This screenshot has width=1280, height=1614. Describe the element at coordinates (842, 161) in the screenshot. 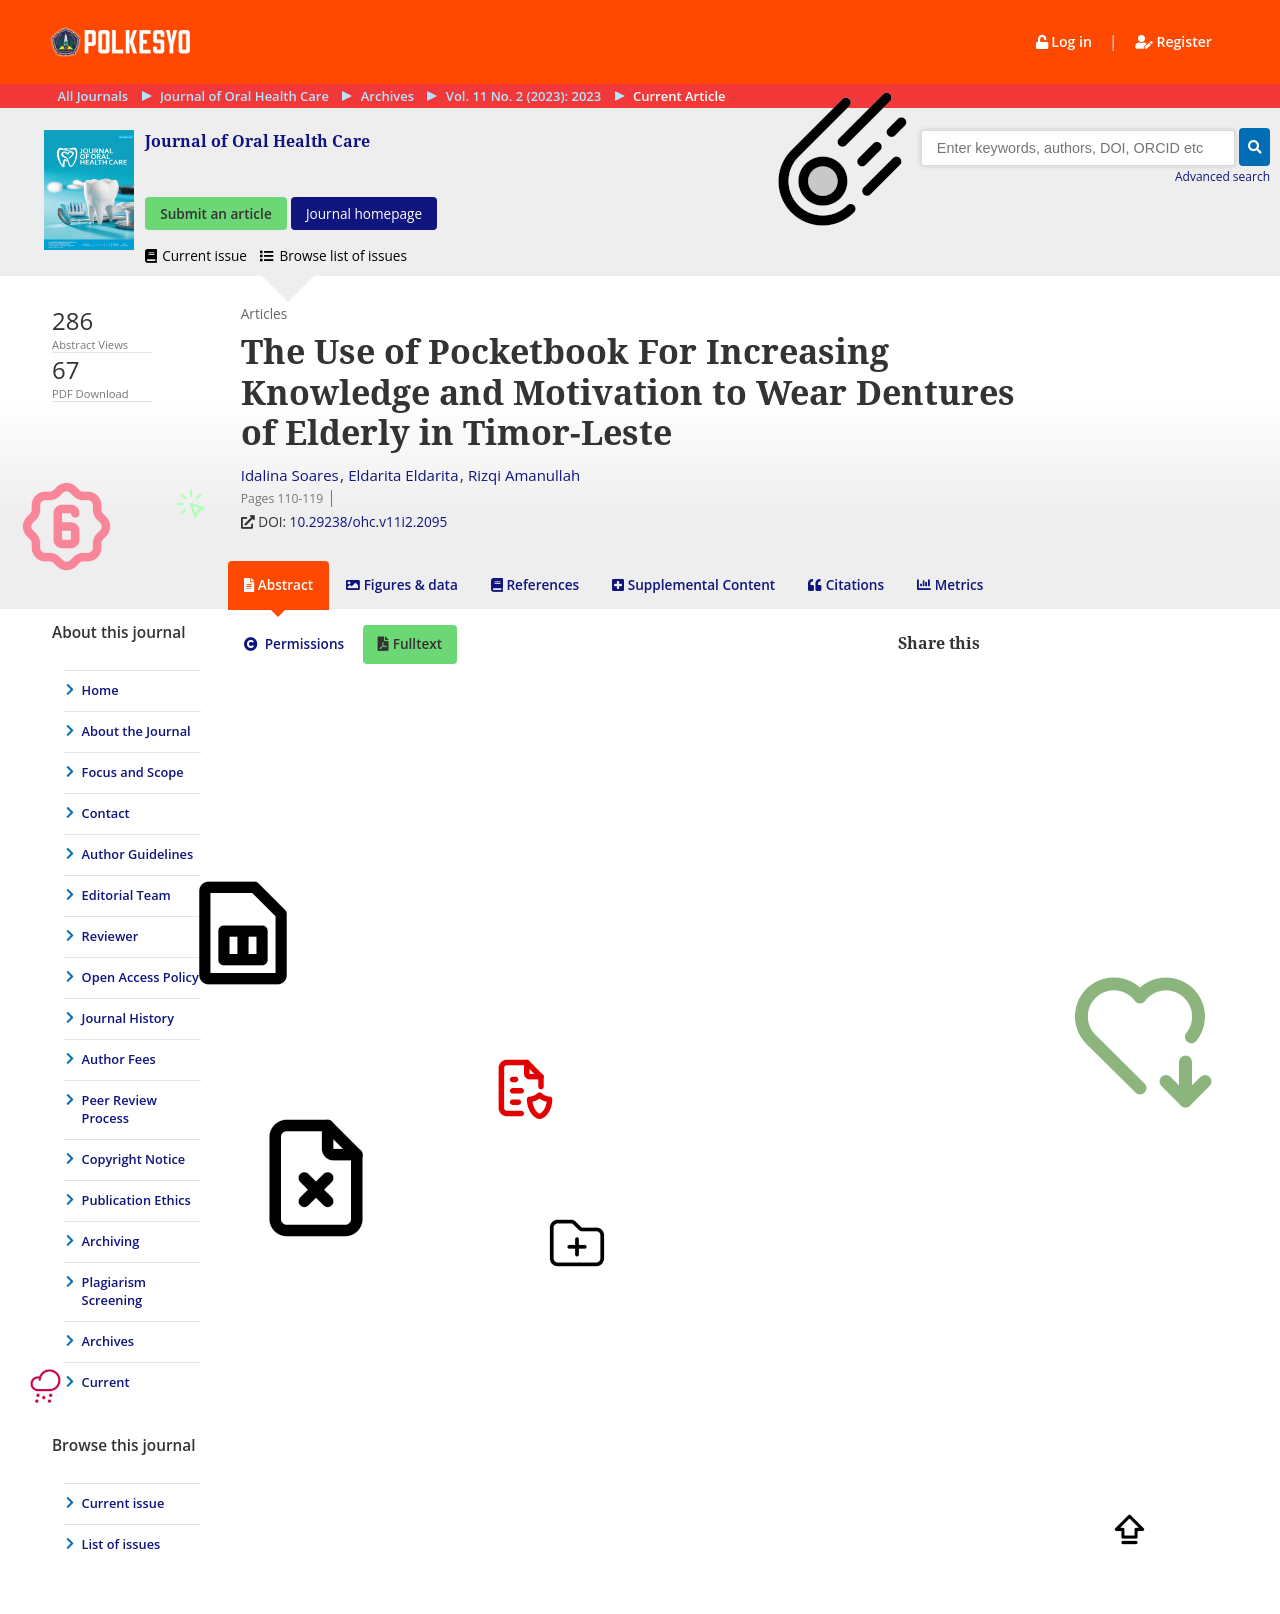

I see `indicates a meteor or space-related feature` at that location.